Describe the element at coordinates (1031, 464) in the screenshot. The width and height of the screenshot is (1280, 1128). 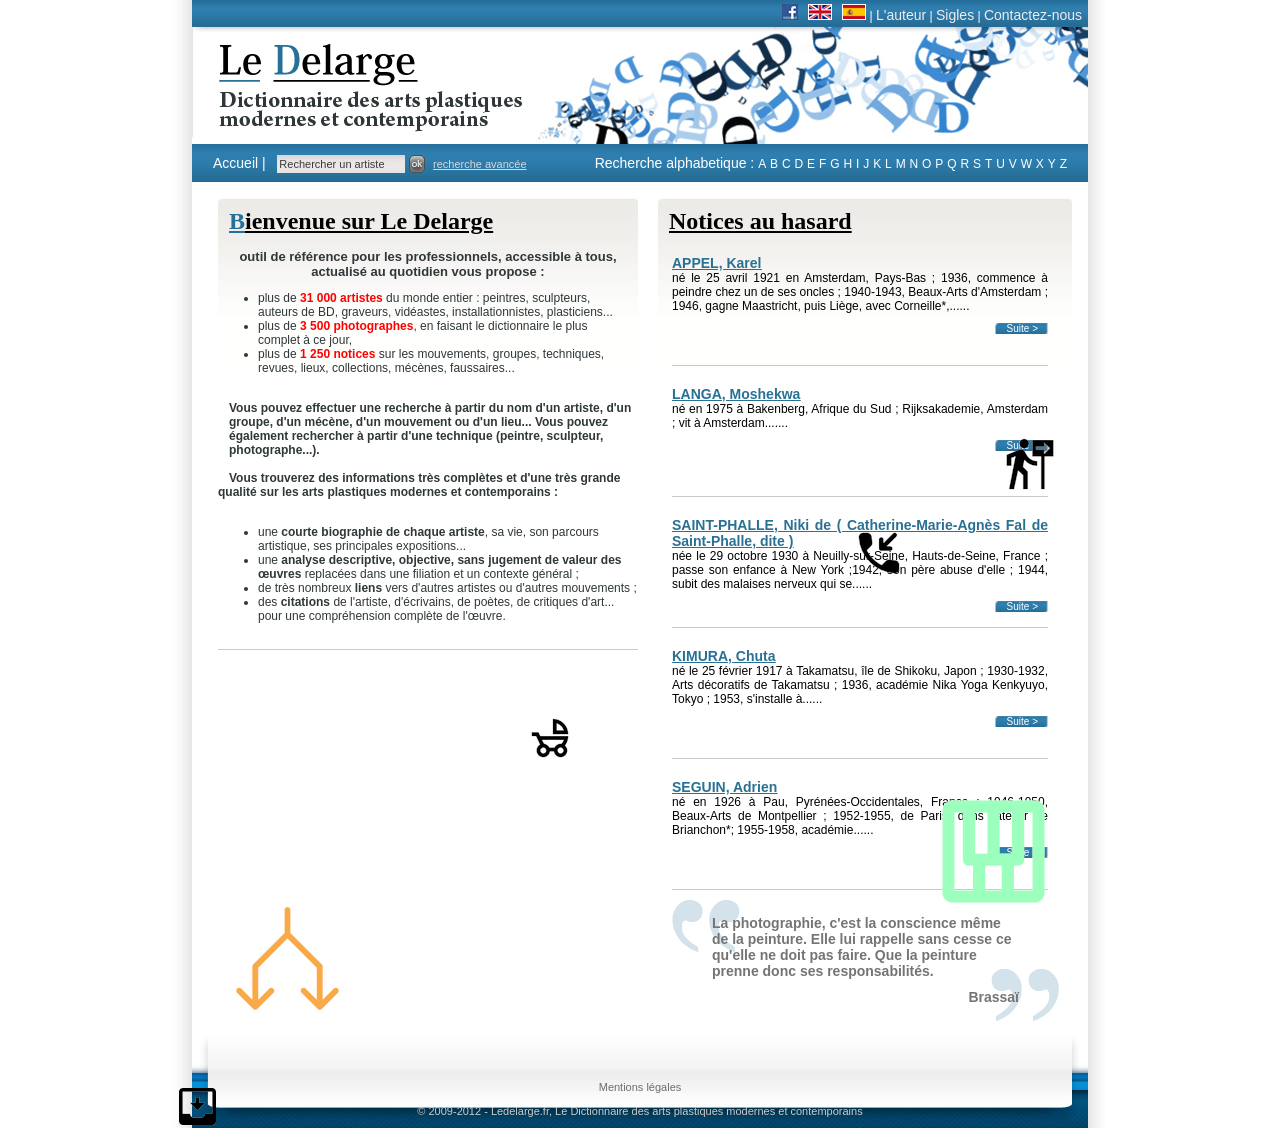
I see `follow directional signage or wayfinding` at that location.